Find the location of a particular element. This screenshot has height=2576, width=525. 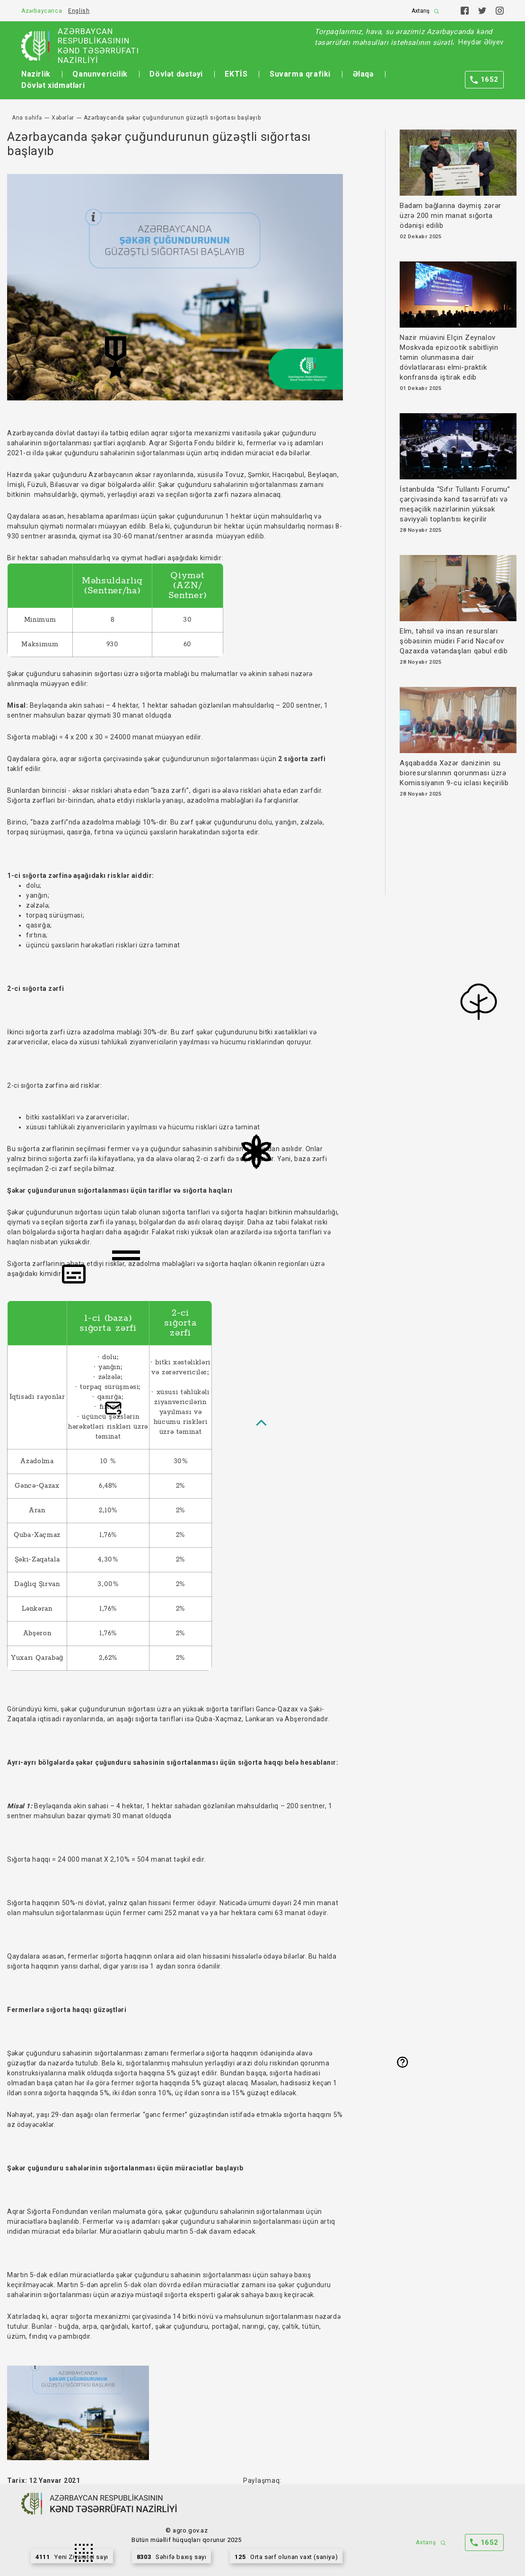

email help or support is located at coordinates (113, 1408).